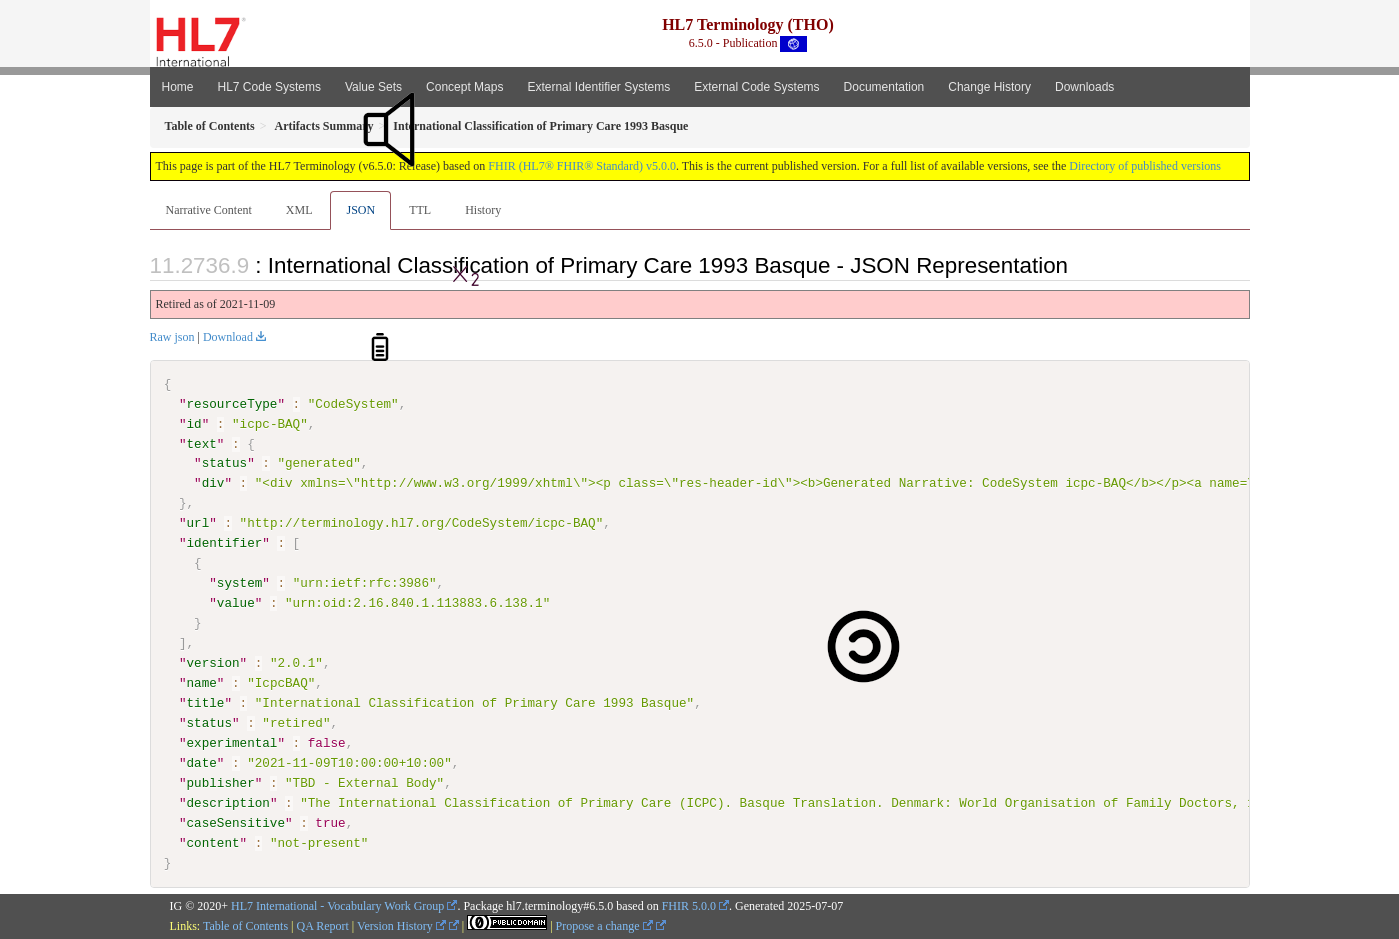 The width and height of the screenshot is (1399, 939). What do you see at coordinates (403, 129) in the screenshot?
I see `mute audio or sound disabled` at bounding box center [403, 129].